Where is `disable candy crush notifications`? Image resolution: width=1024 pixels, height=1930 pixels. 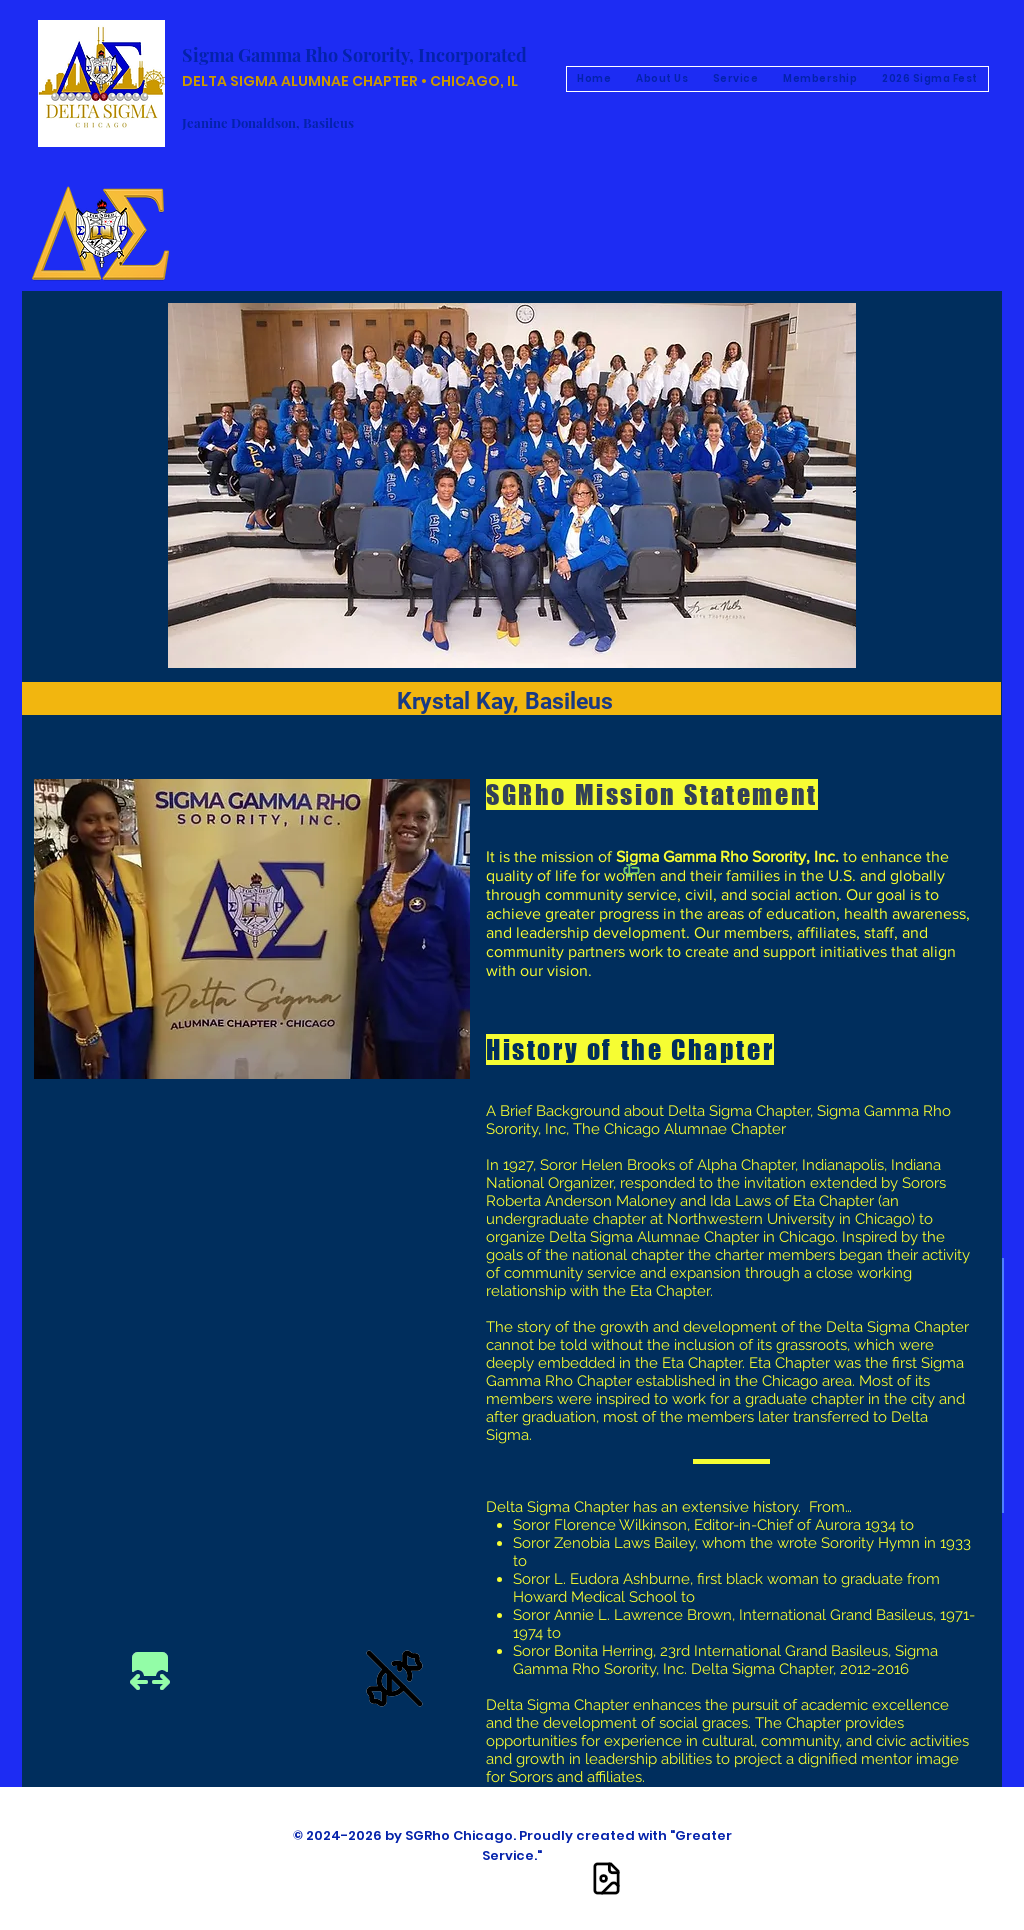 disable candy crush notifications is located at coordinates (394, 1678).